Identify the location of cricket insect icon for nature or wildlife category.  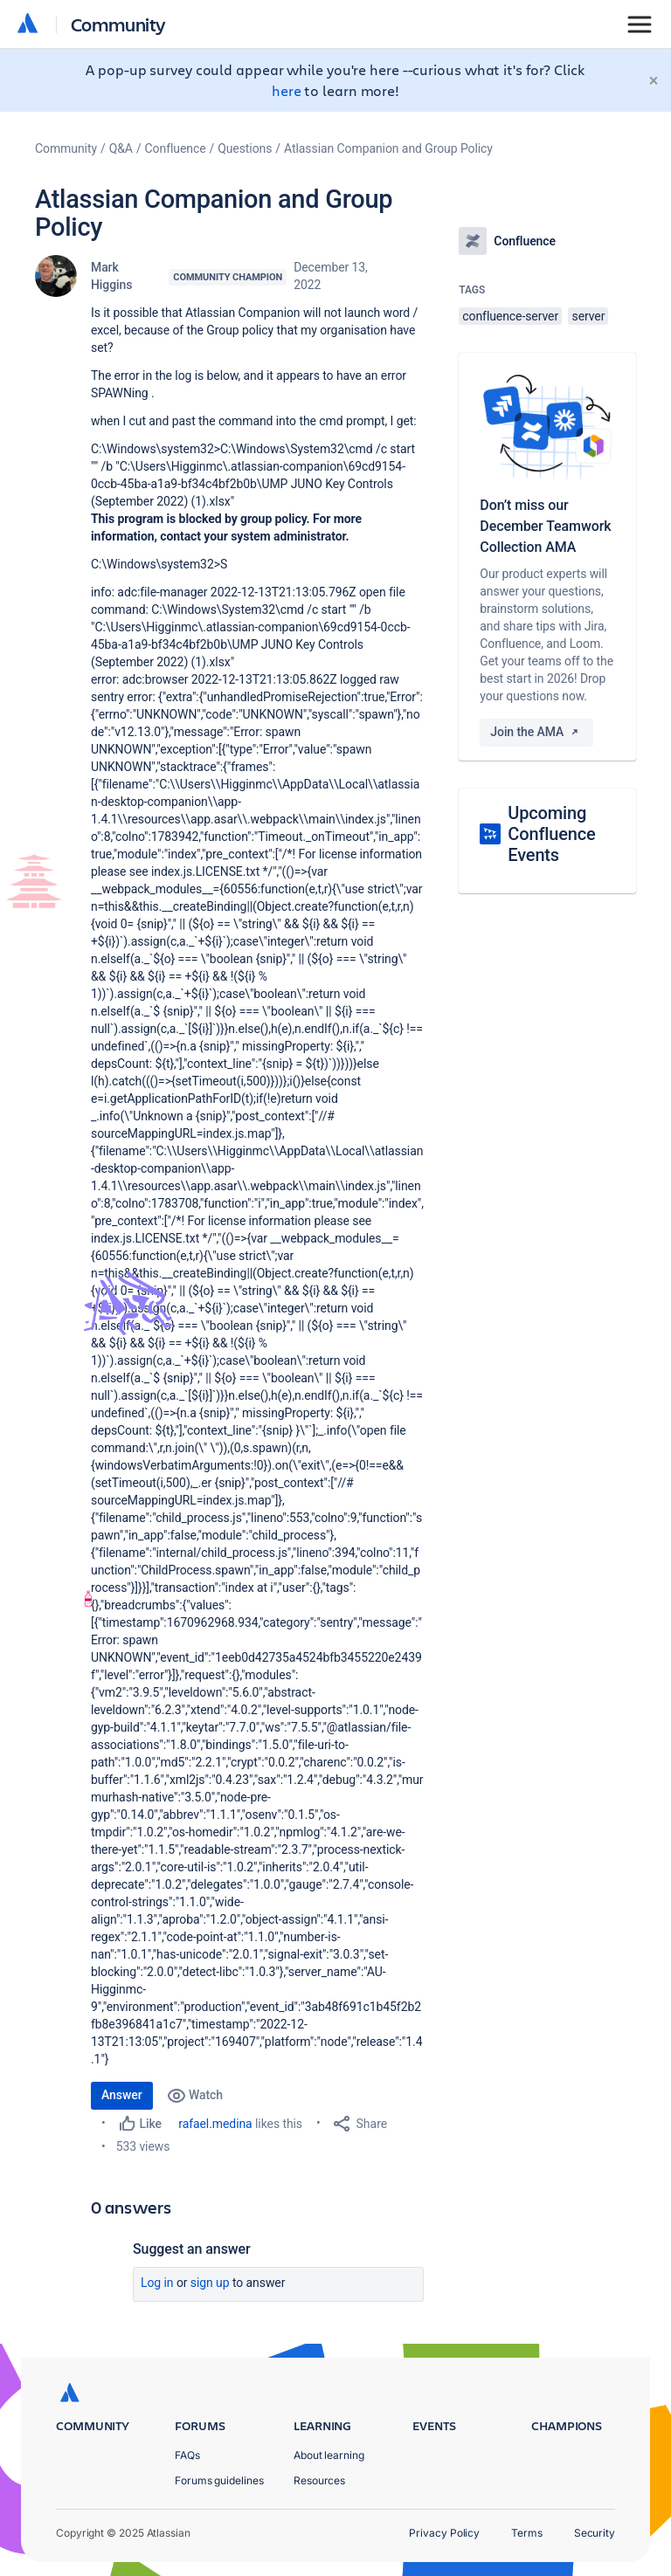
(128, 1303).